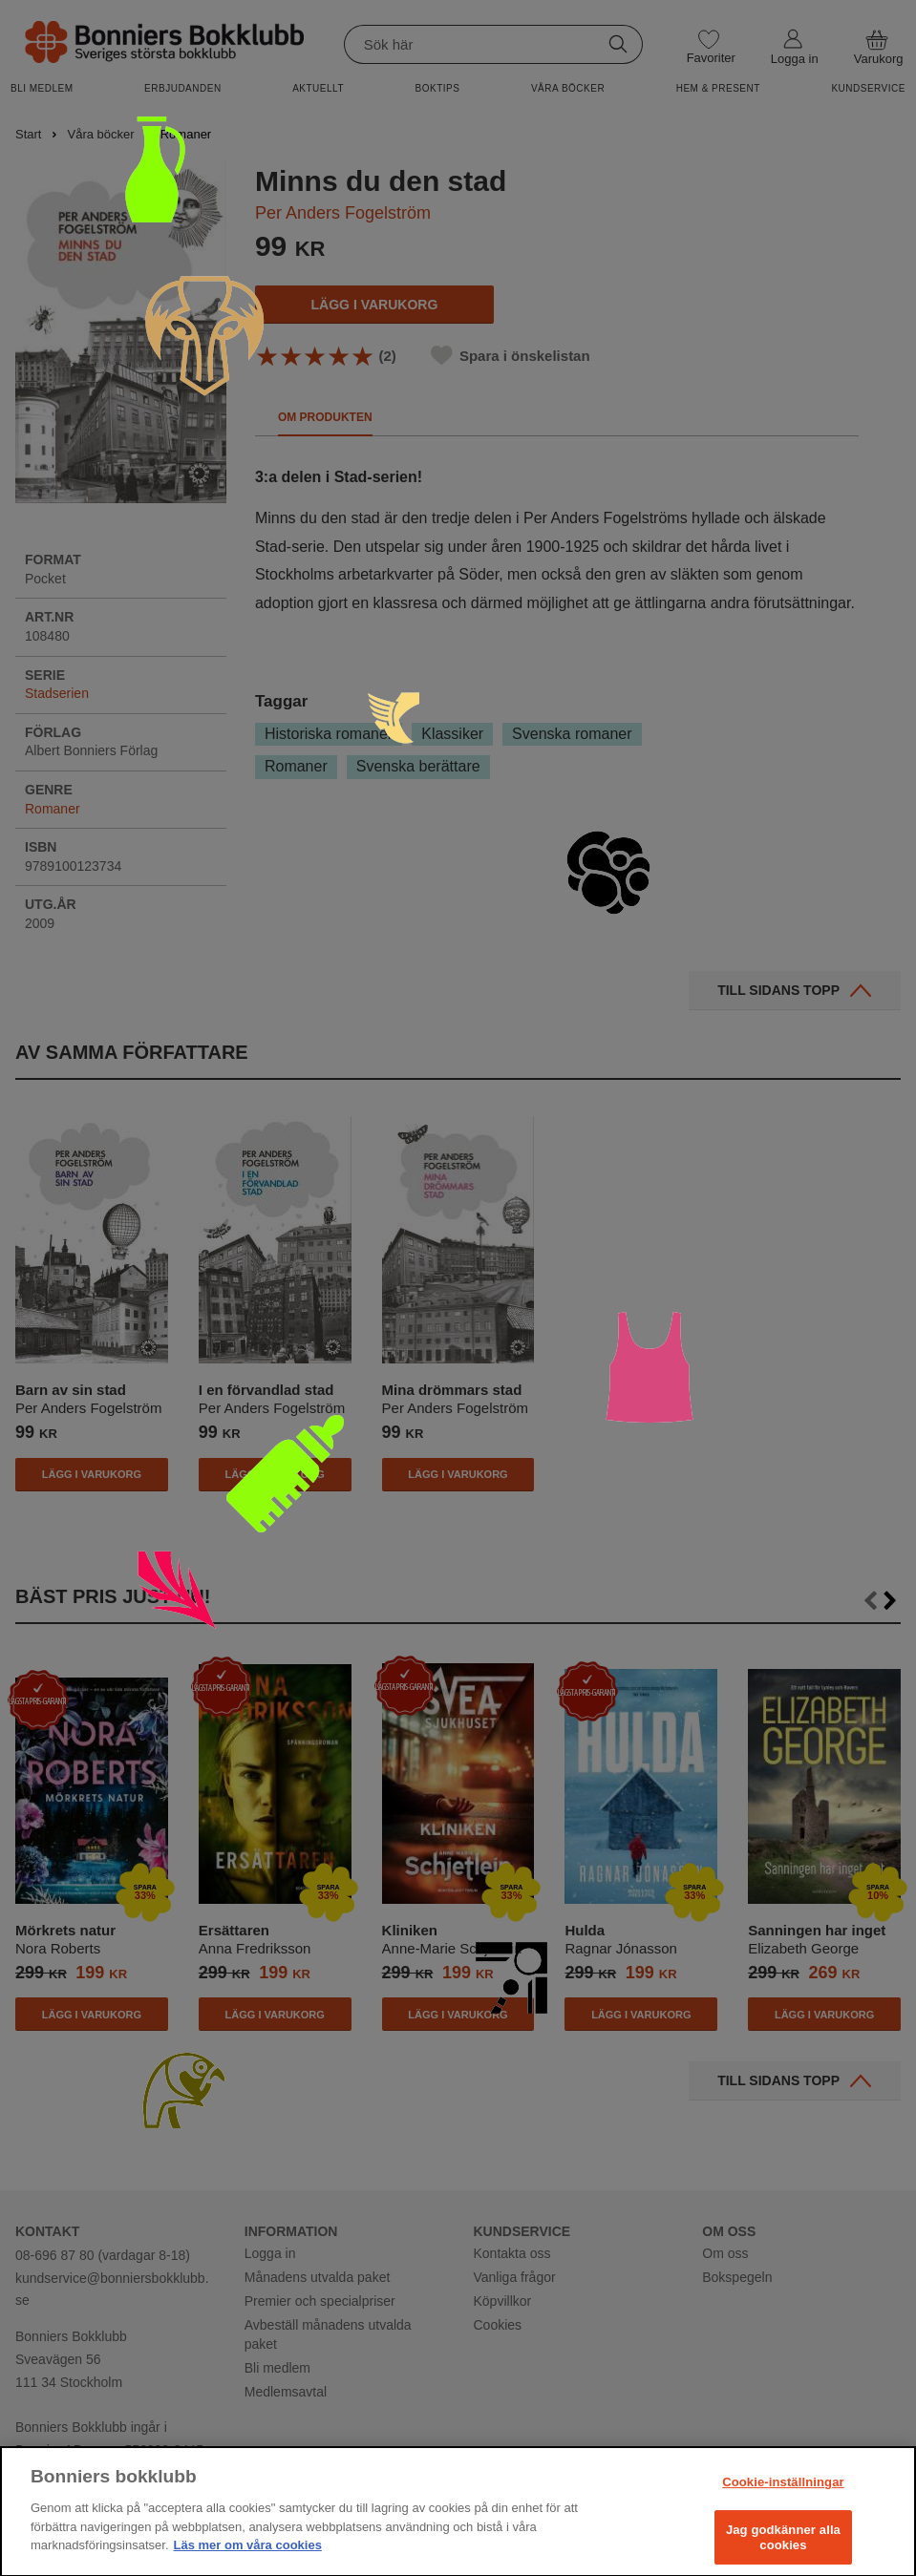 The width and height of the screenshot is (916, 2576). I want to click on access demon or boss enemy profile, so click(204, 336).